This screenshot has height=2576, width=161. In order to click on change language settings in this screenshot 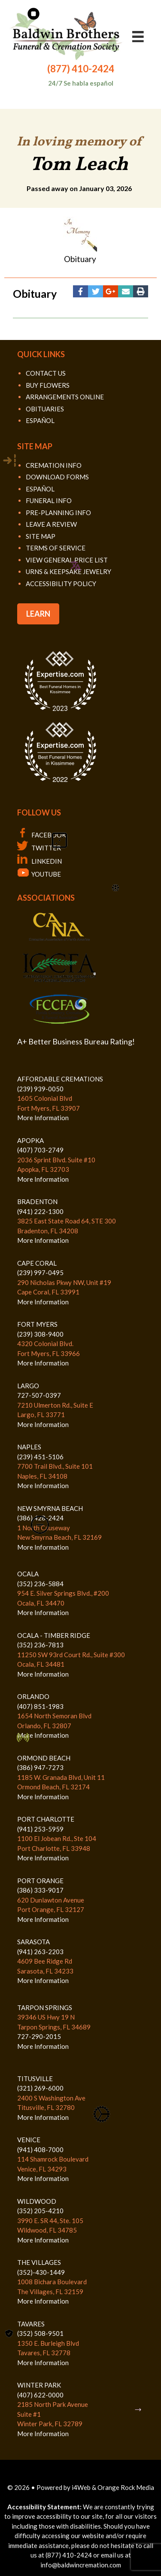, I will do `click(76, 565)`.